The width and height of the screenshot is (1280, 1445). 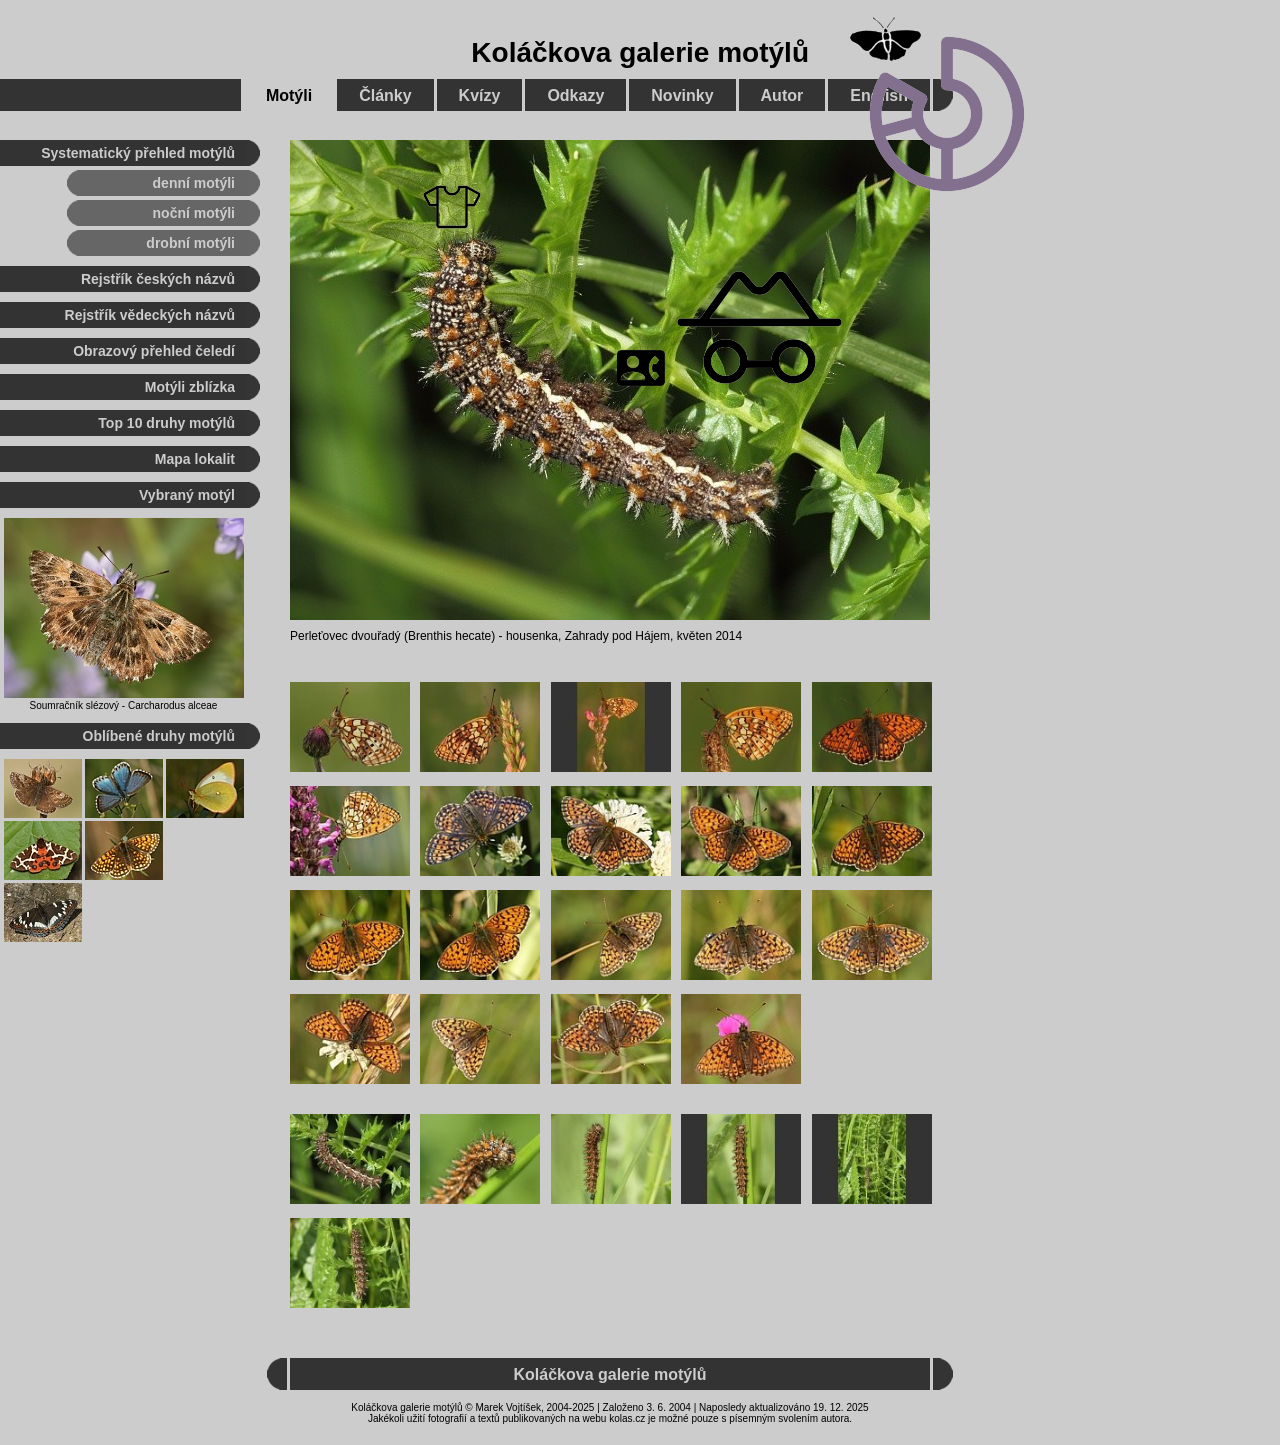 What do you see at coordinates (759, 327) in the screenshot?
I see `enable incognito or private browsing mode` at bounding box center [759, 327].